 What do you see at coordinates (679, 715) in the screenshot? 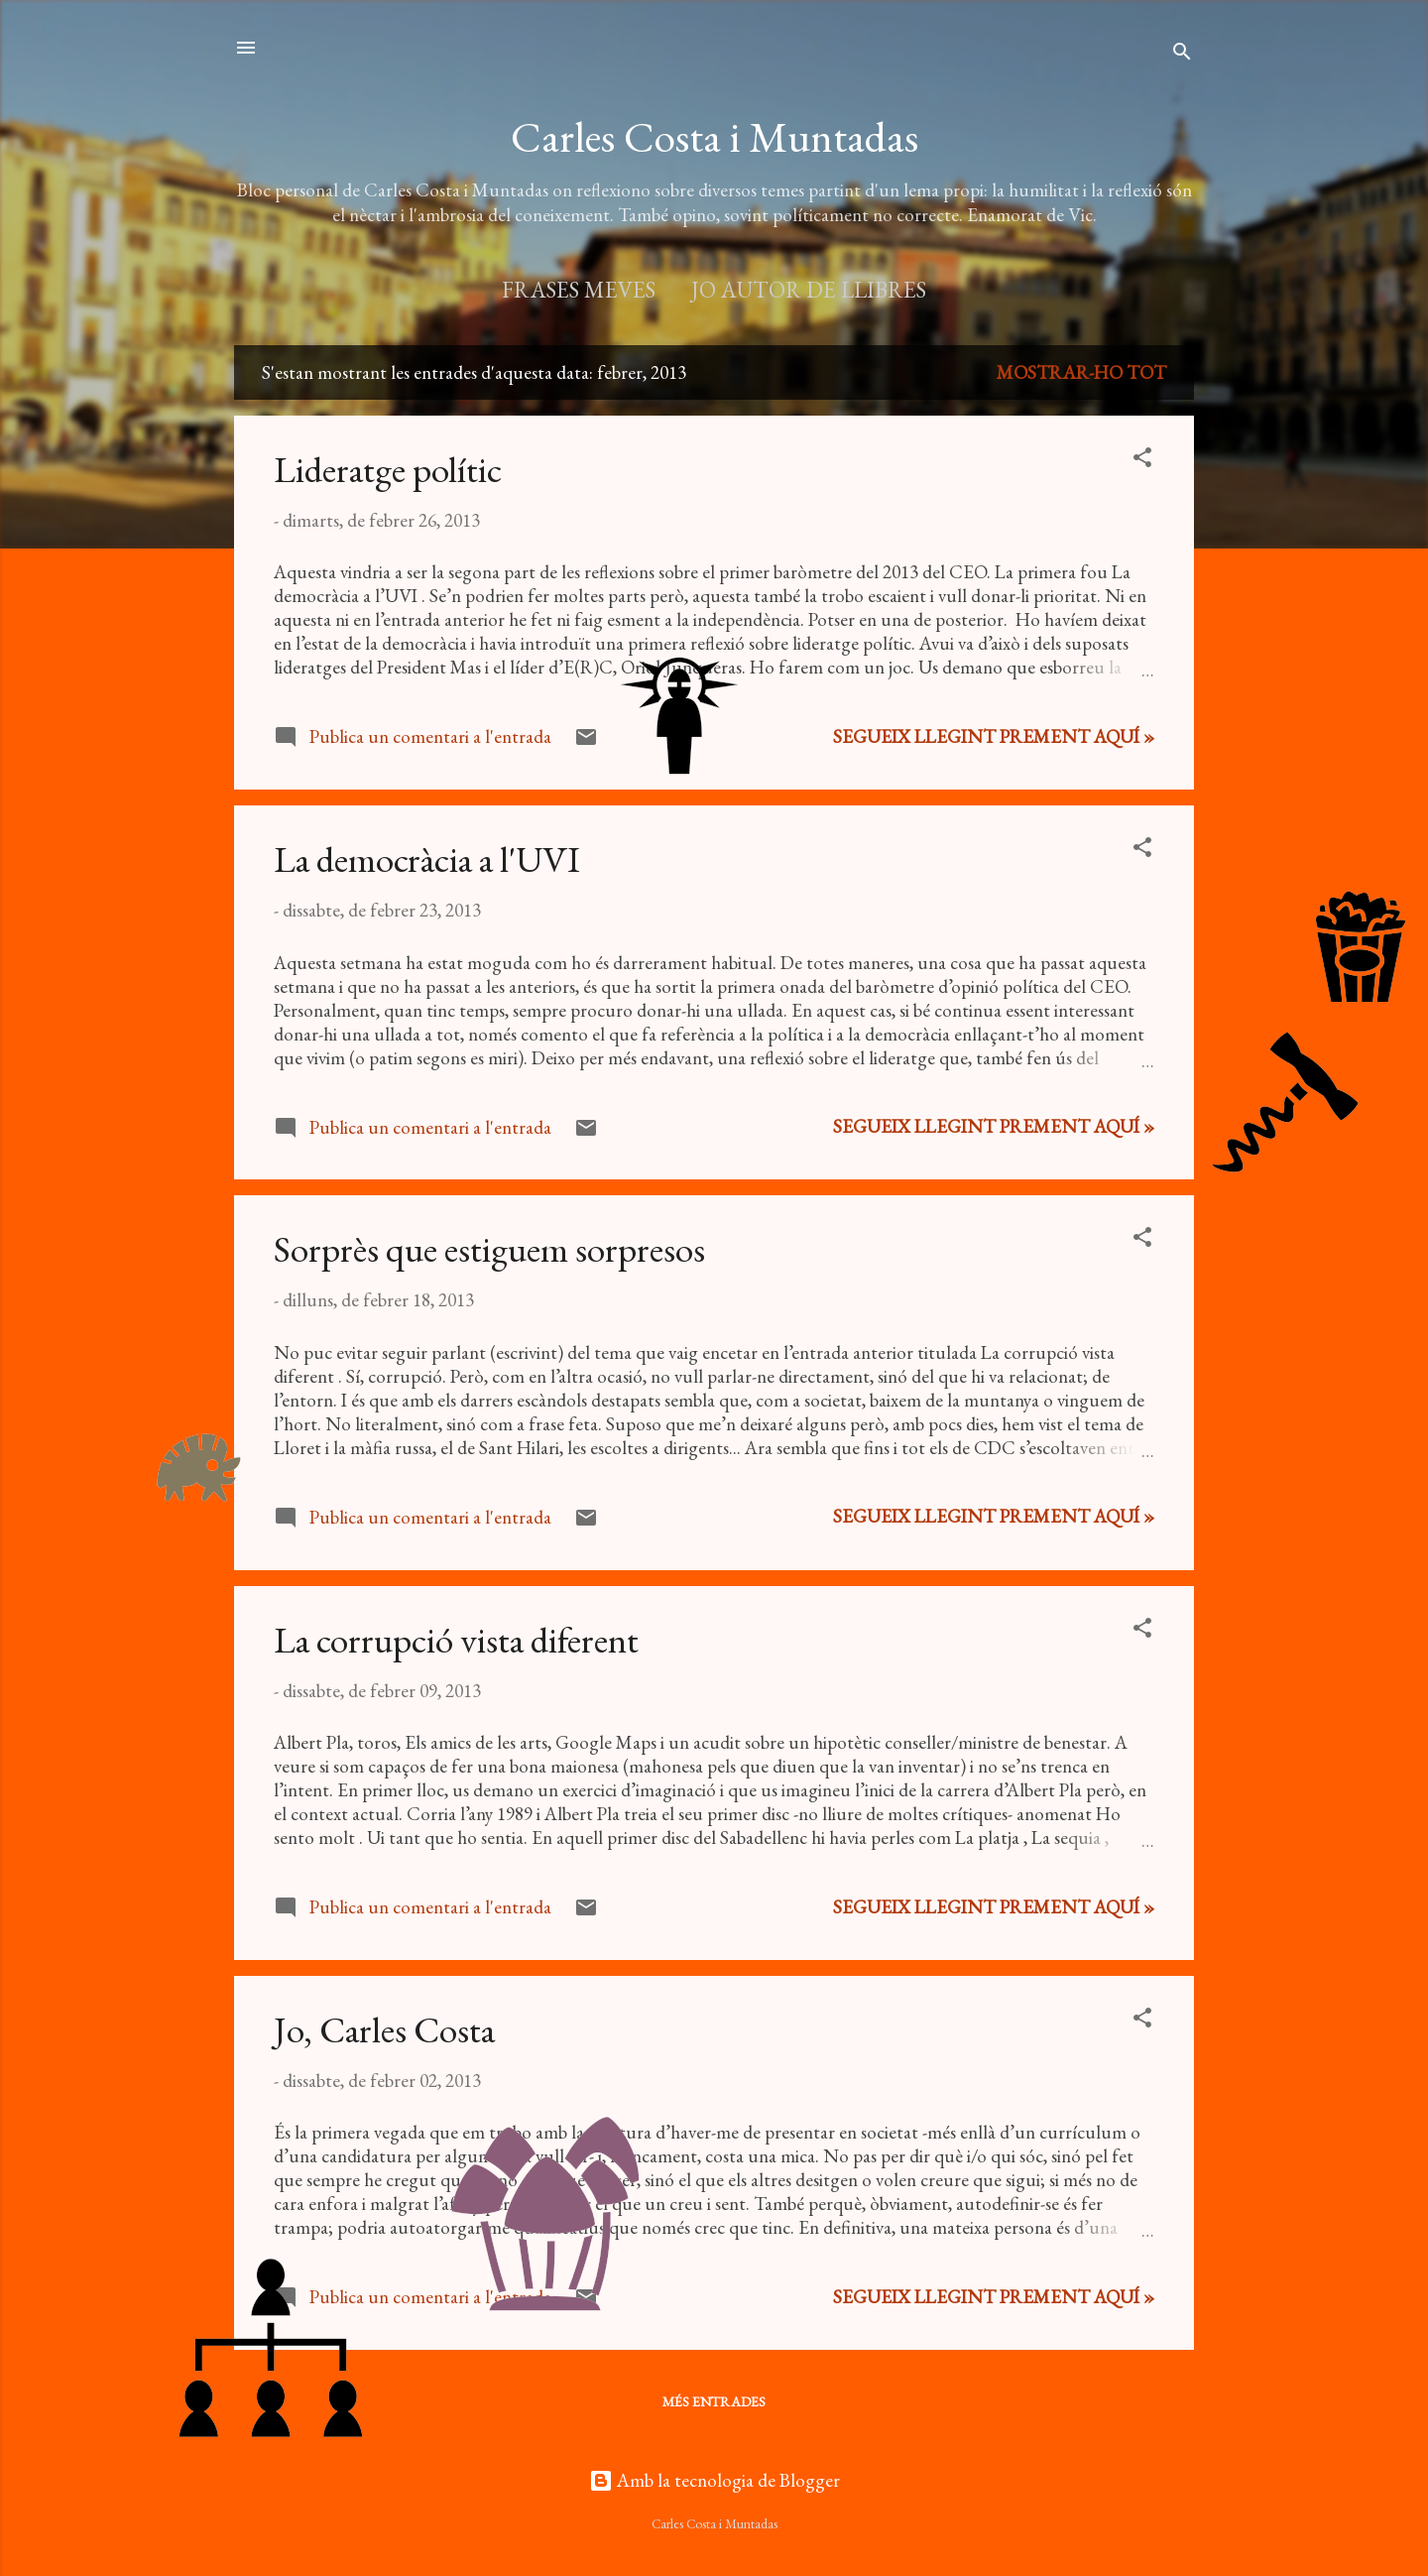
I see `activate rear shield or defensive aura ability` at bounding box center [679, 715].